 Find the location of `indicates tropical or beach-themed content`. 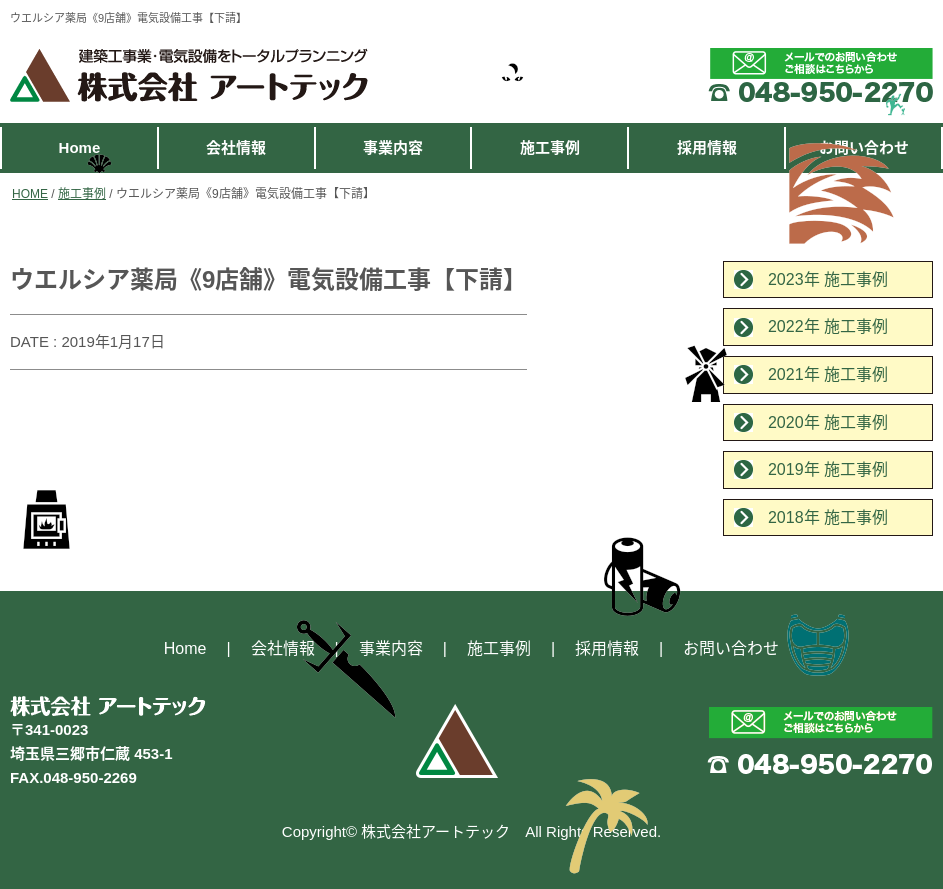

indicates tropical or beach-themed content is located at coordinates (606, 826).